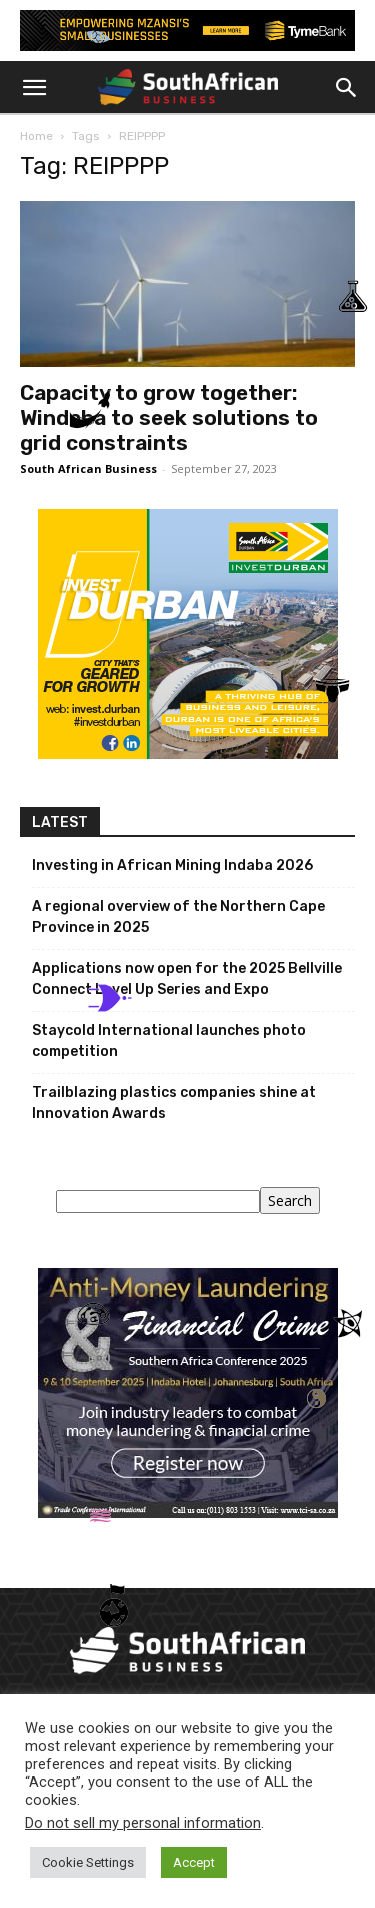  I want to click on indicates acid or corrosive hazard in gameplay, so click(93, 1313).